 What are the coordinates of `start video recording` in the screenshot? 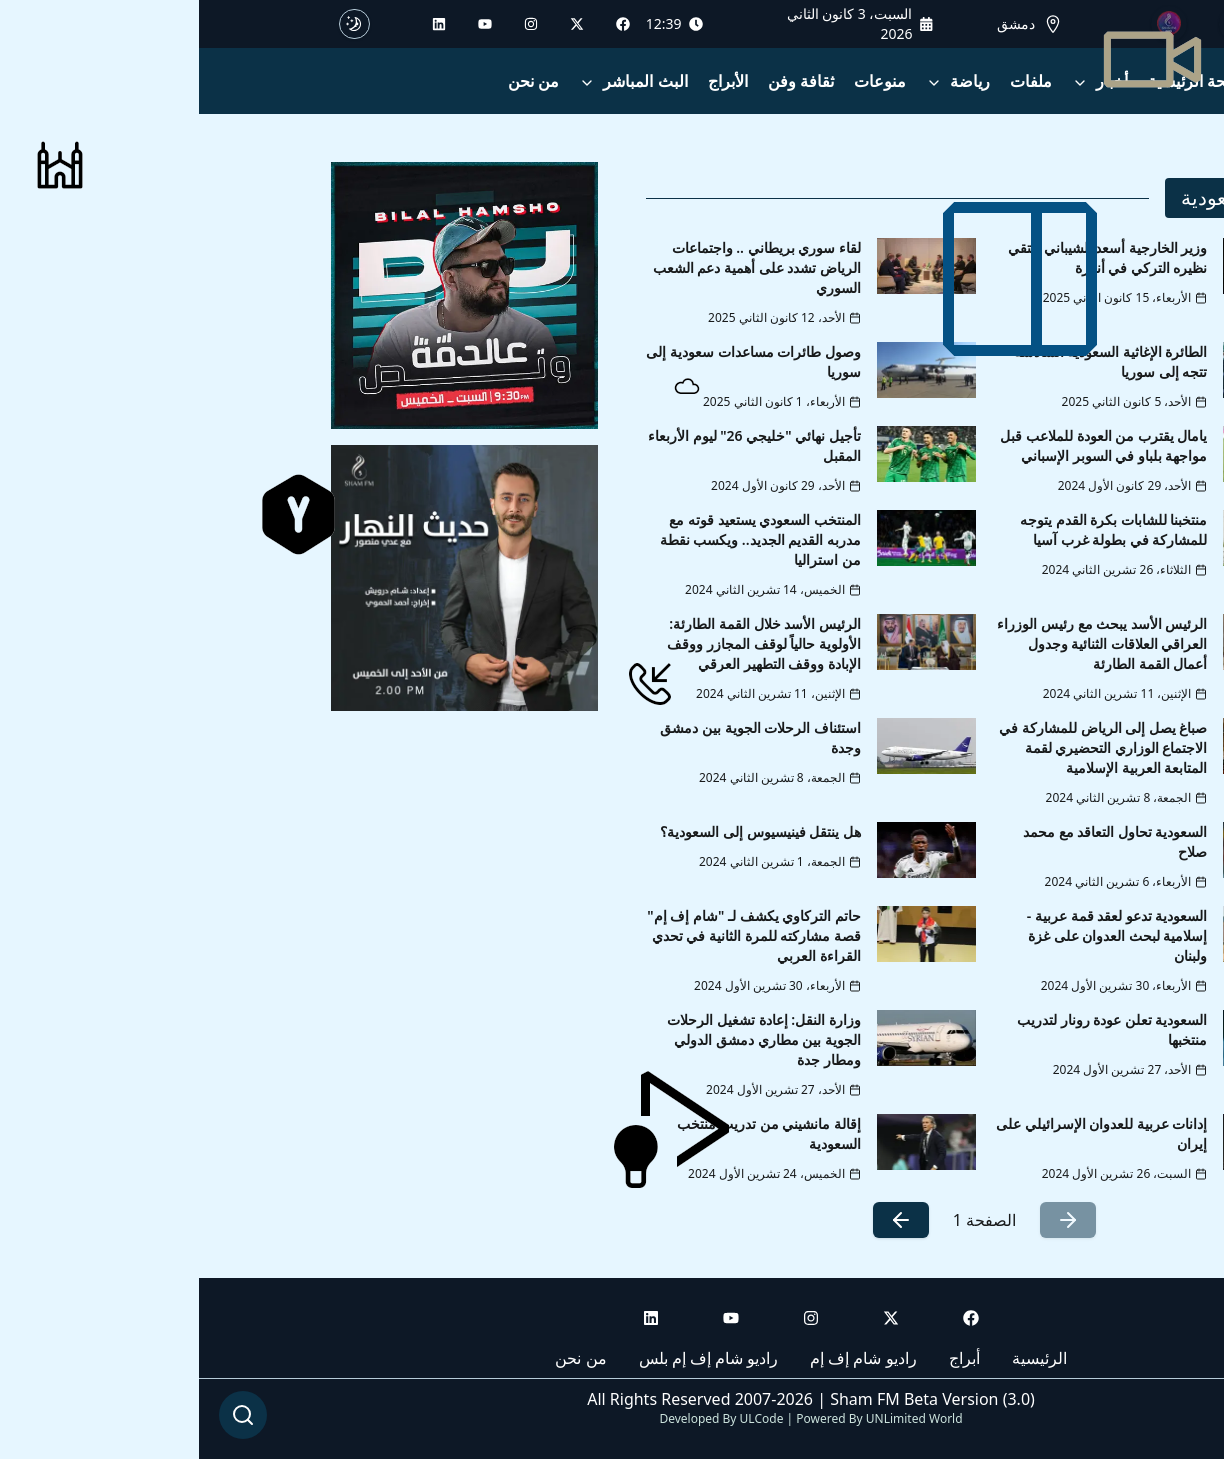 It's located at (1152, 59).